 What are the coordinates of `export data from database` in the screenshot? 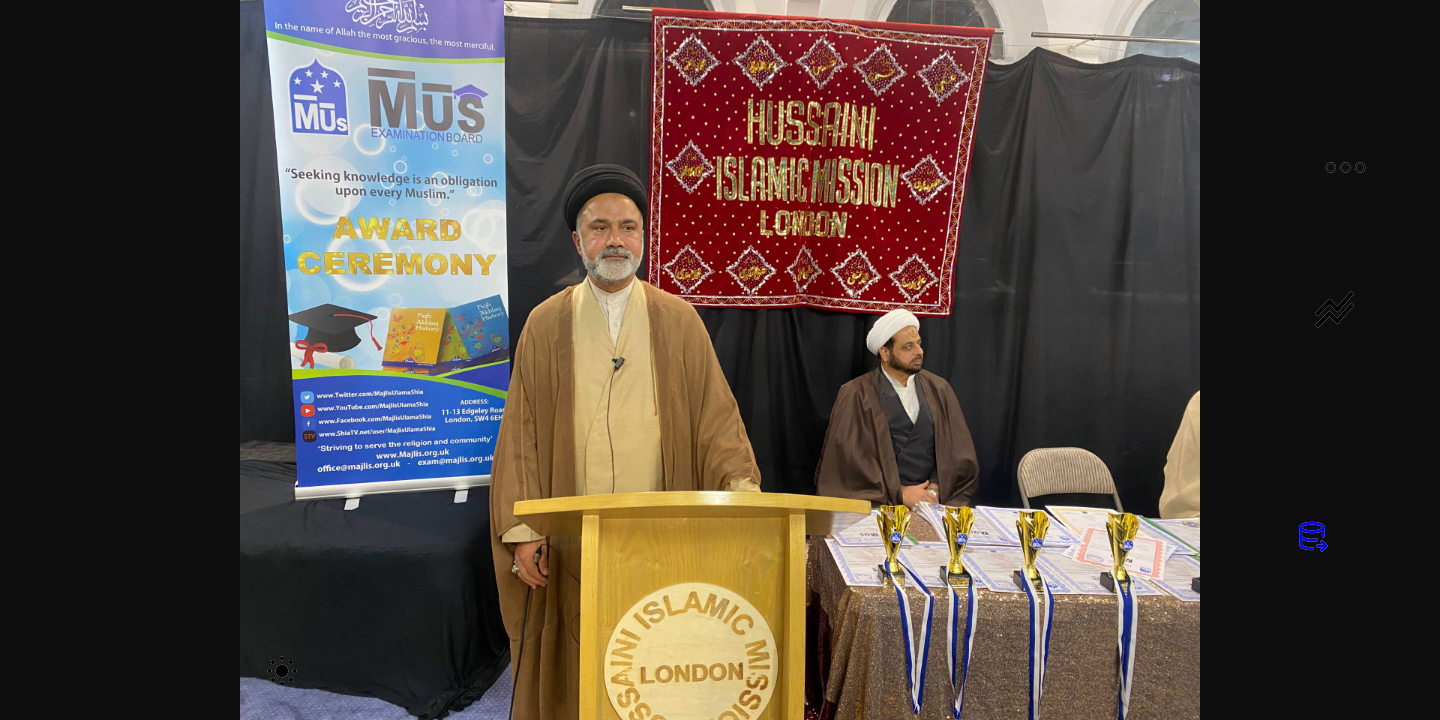 It's located at (1312, 536).